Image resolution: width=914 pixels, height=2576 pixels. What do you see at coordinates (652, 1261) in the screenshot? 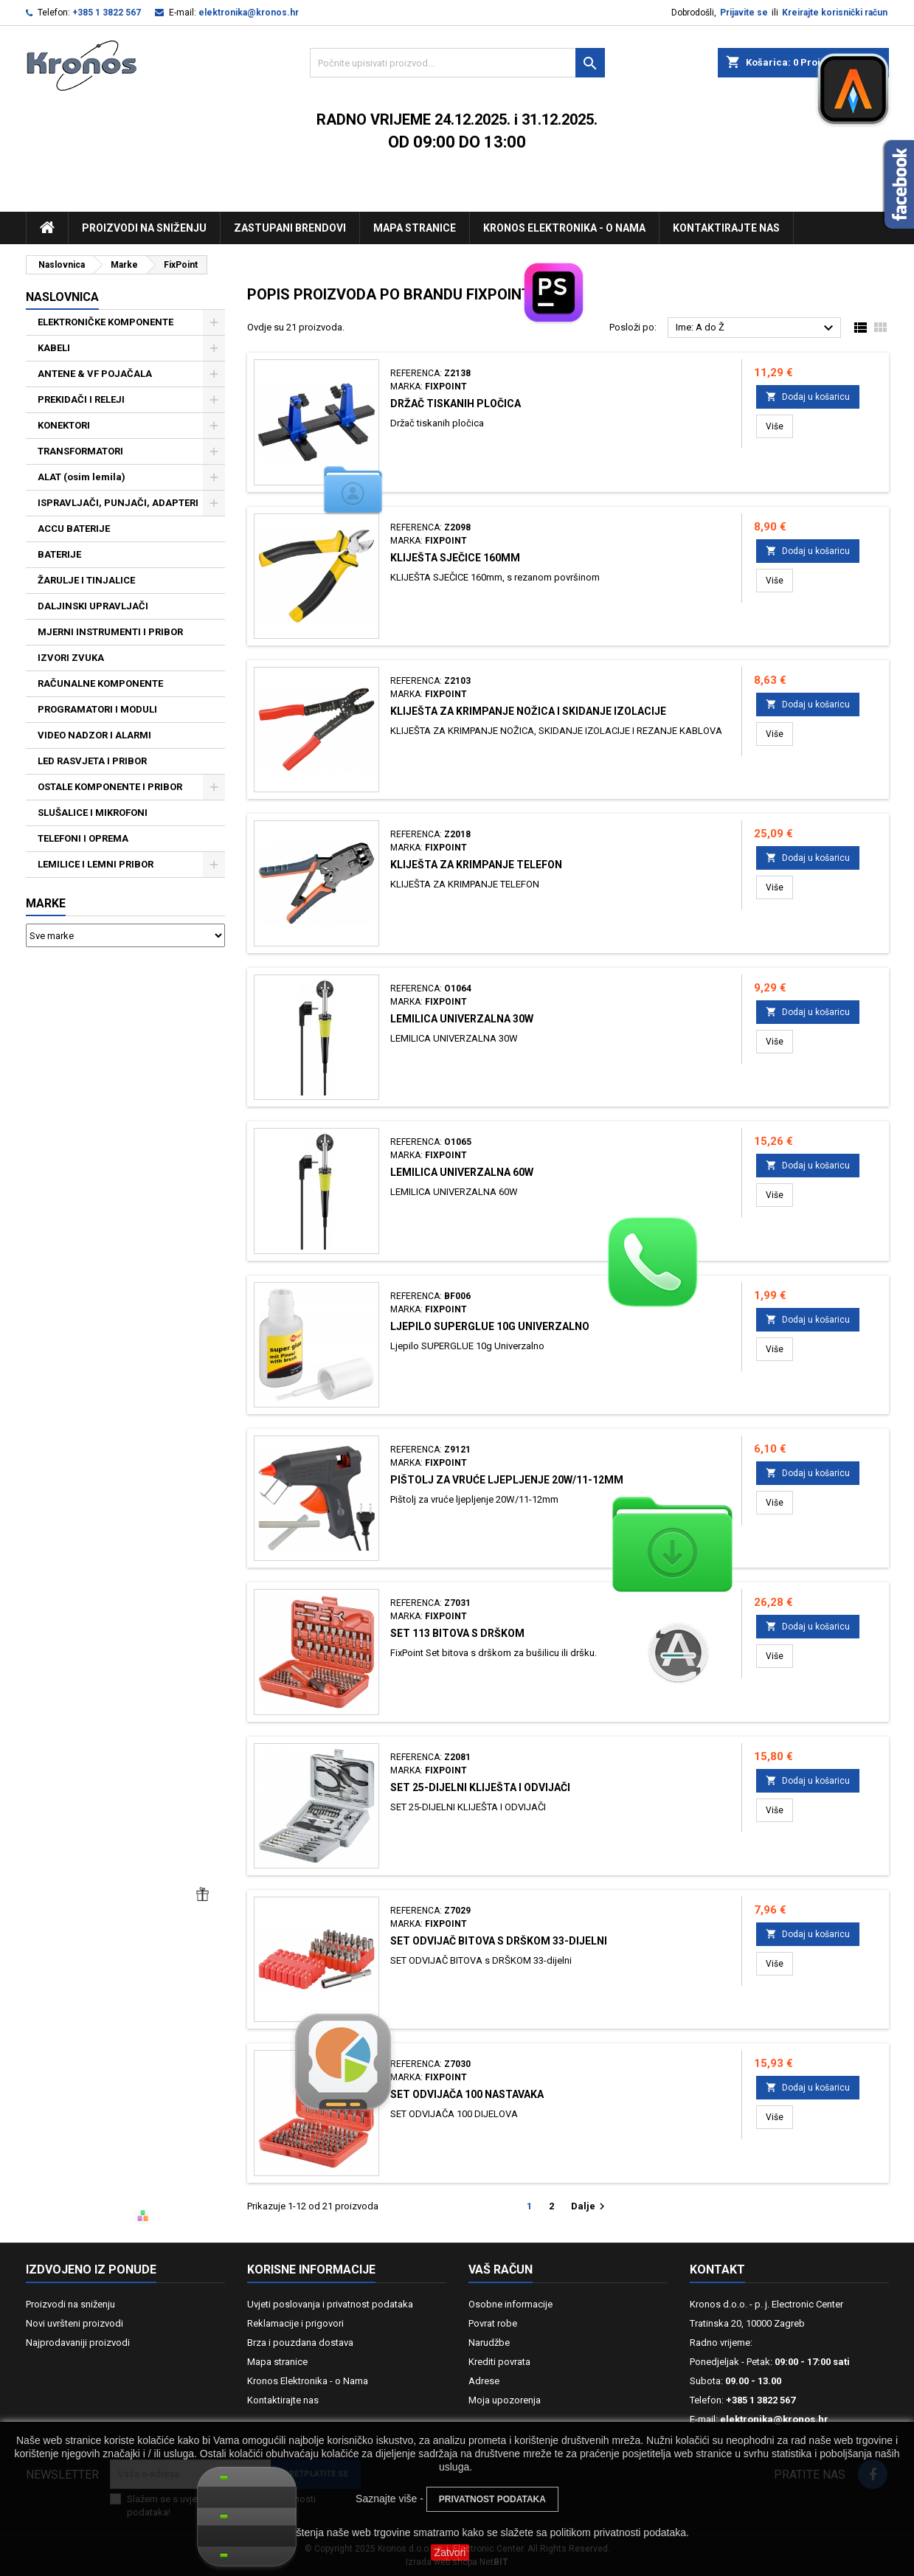
I see `open the phone app to make a call` at bounding box center [652, 1261].